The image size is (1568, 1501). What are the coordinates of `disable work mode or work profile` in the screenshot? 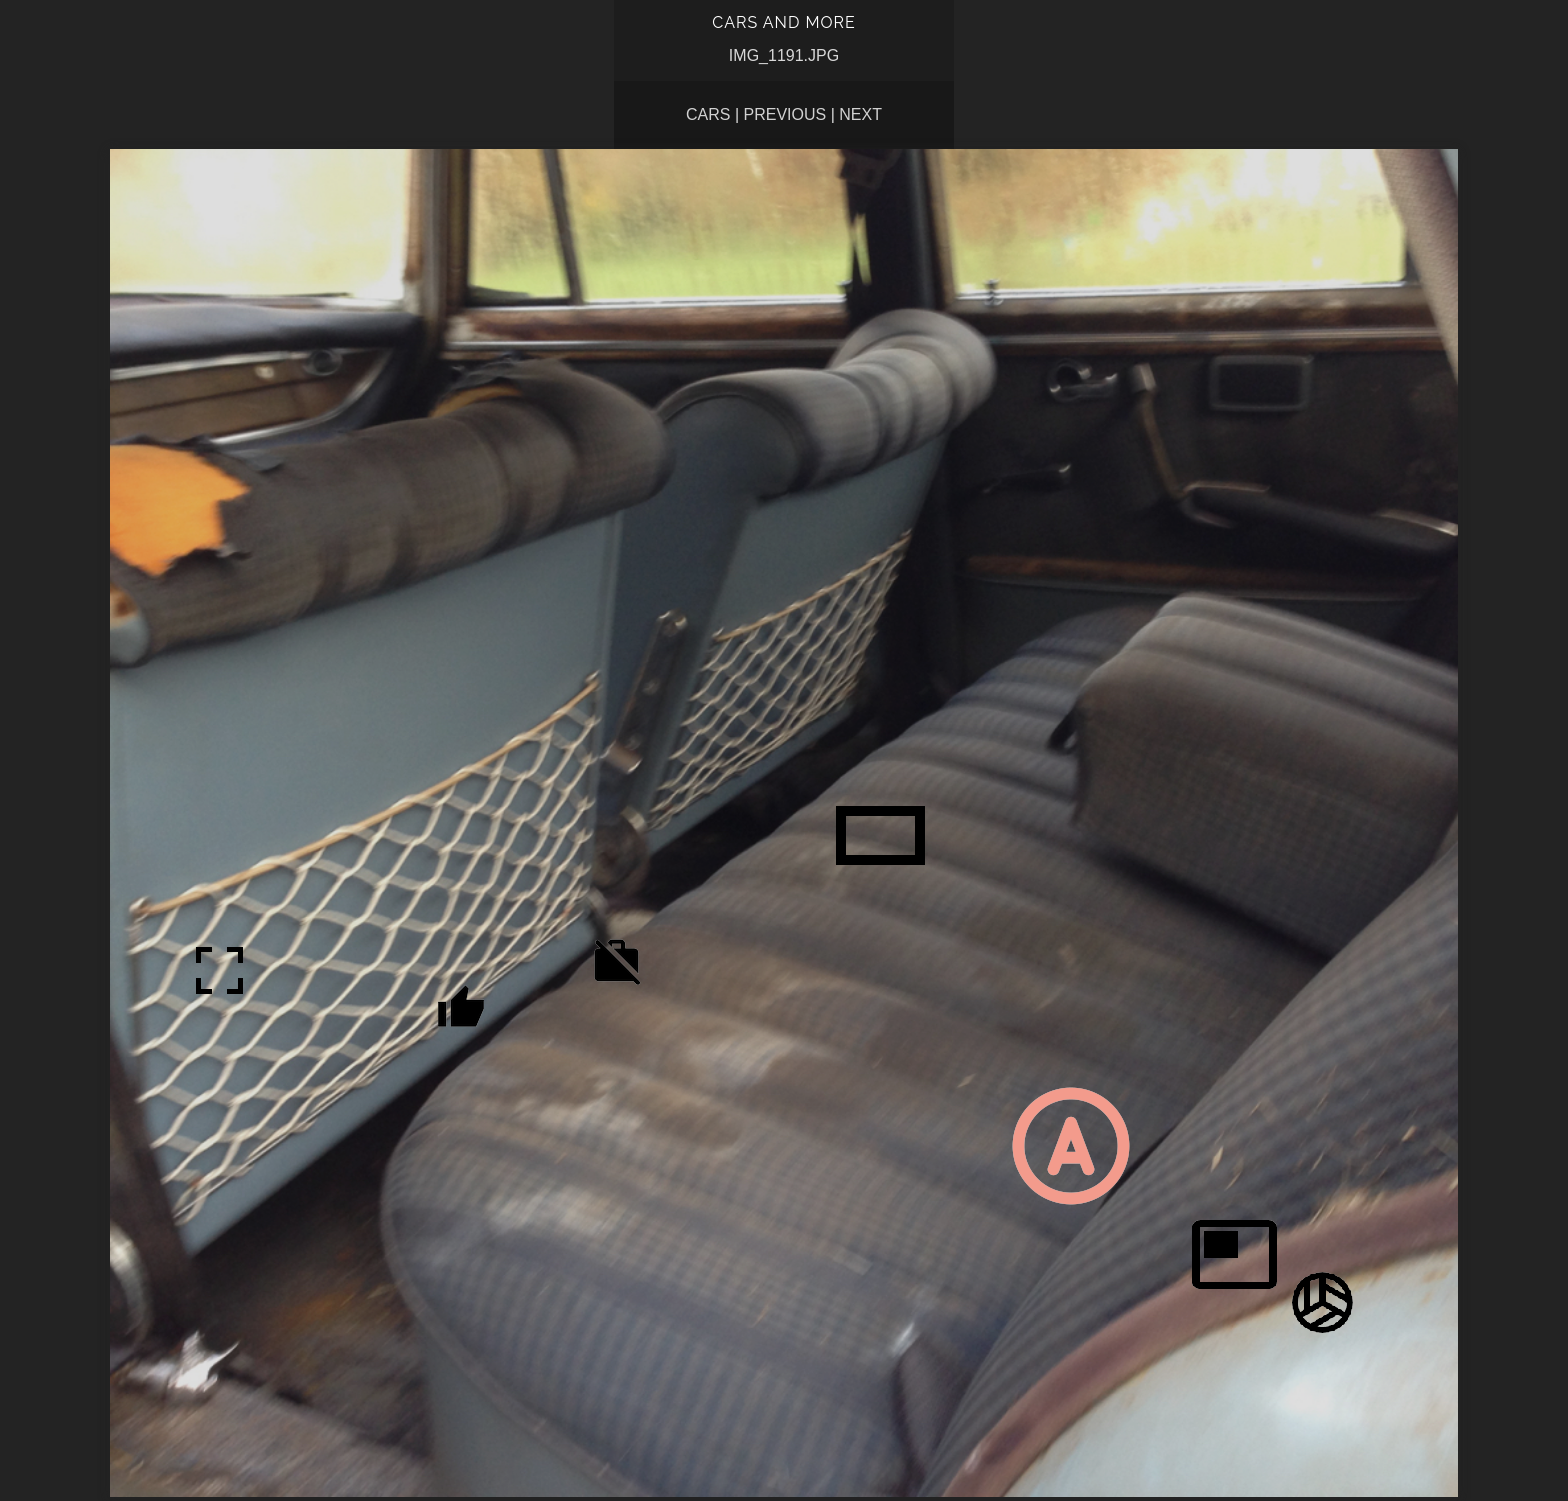 It's located at (616, 961).